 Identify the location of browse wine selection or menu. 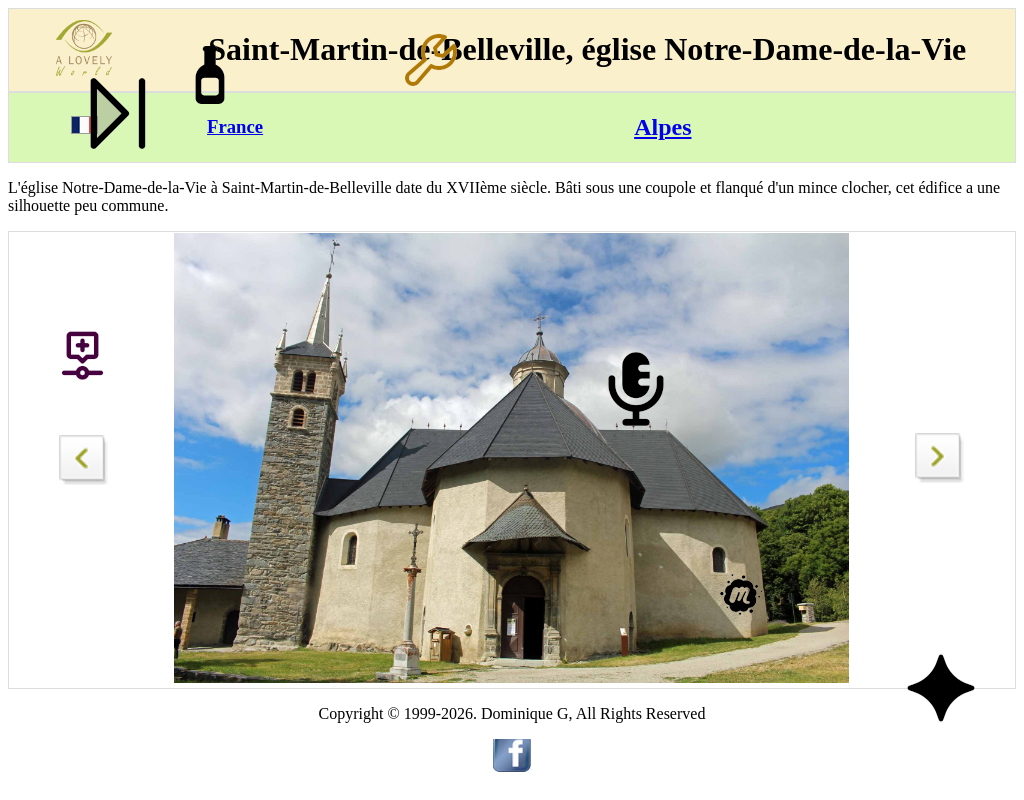
(210, 75).